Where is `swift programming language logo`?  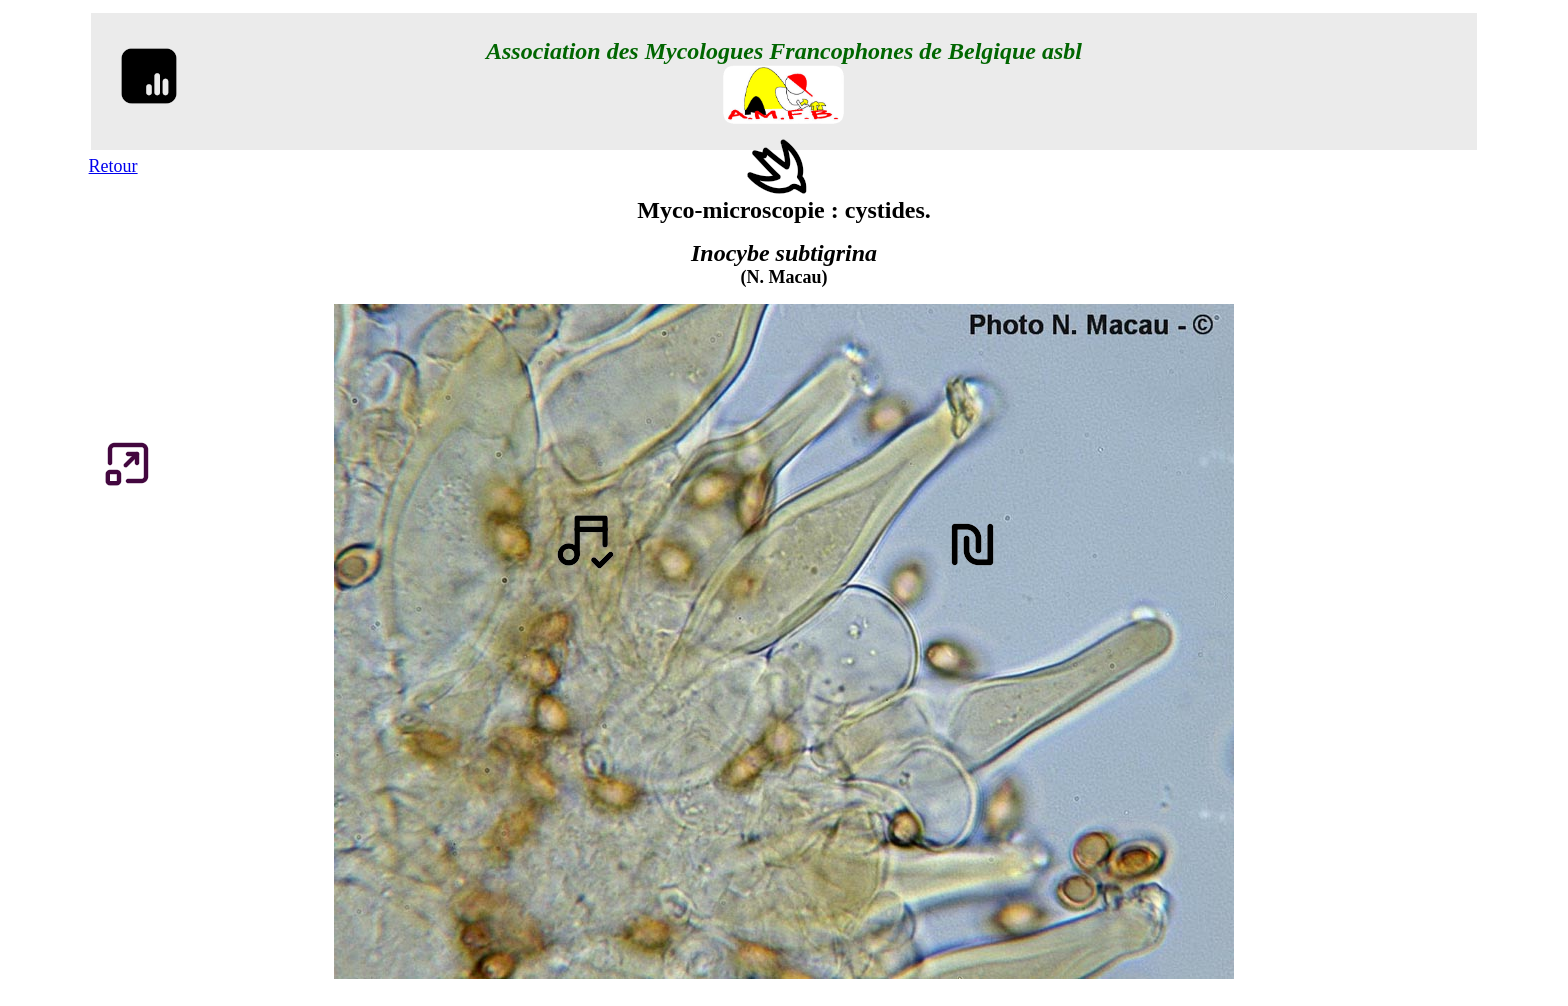 swift programming language logo is located at coordinates (776, 166).